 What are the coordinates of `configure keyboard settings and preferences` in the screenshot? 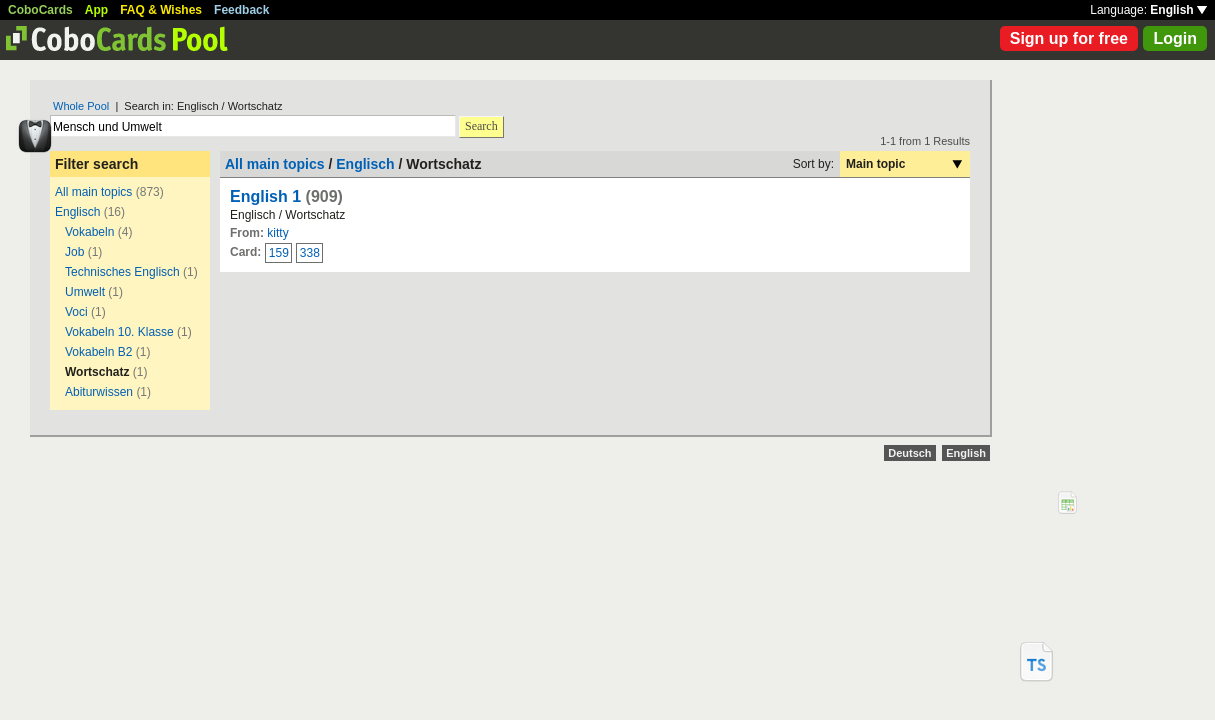 It's located at (35, 136).